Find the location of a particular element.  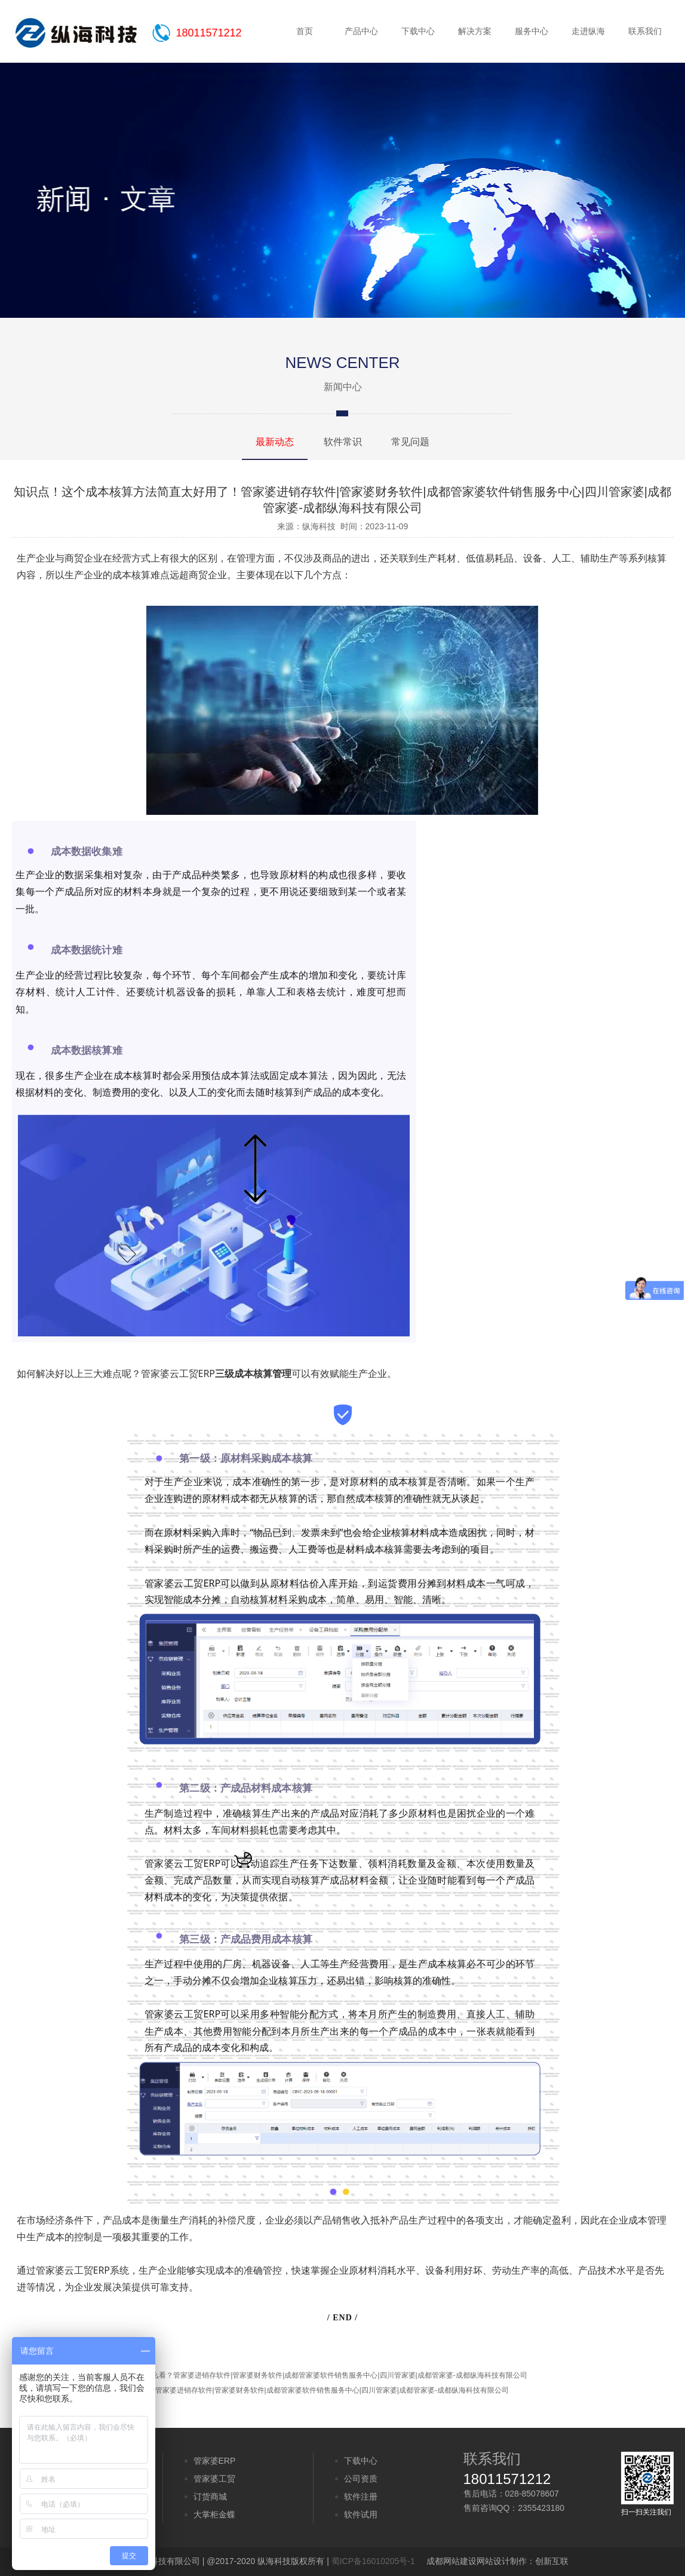

add or manage tags for an item is located at coordinates (125, 1252).